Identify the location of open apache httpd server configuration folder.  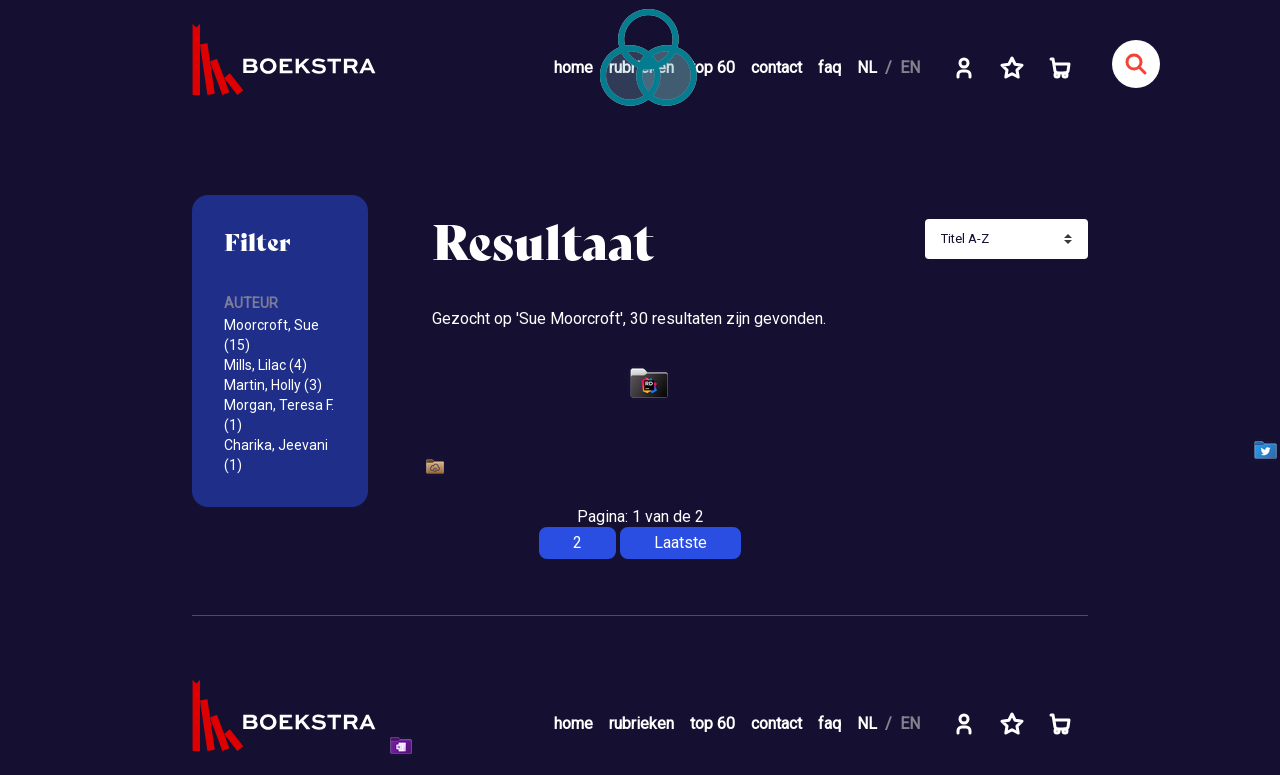
(435, 467).